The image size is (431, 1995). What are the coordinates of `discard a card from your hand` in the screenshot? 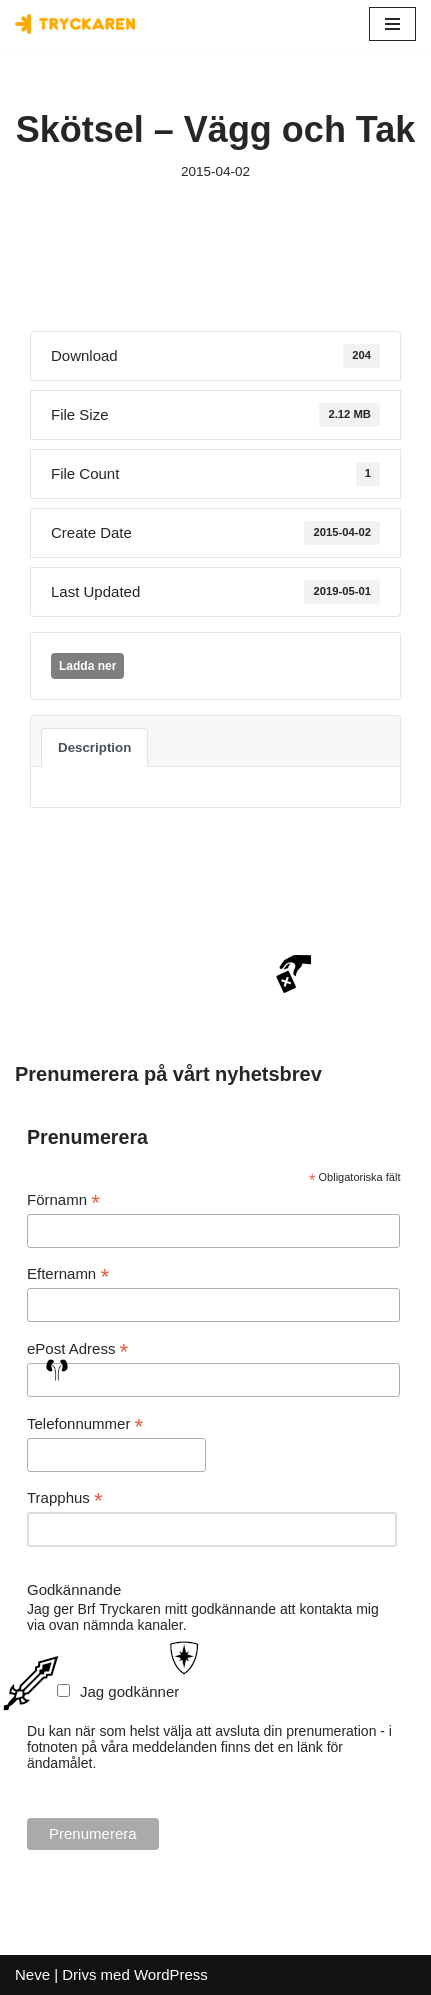 It's located at (292, 974).